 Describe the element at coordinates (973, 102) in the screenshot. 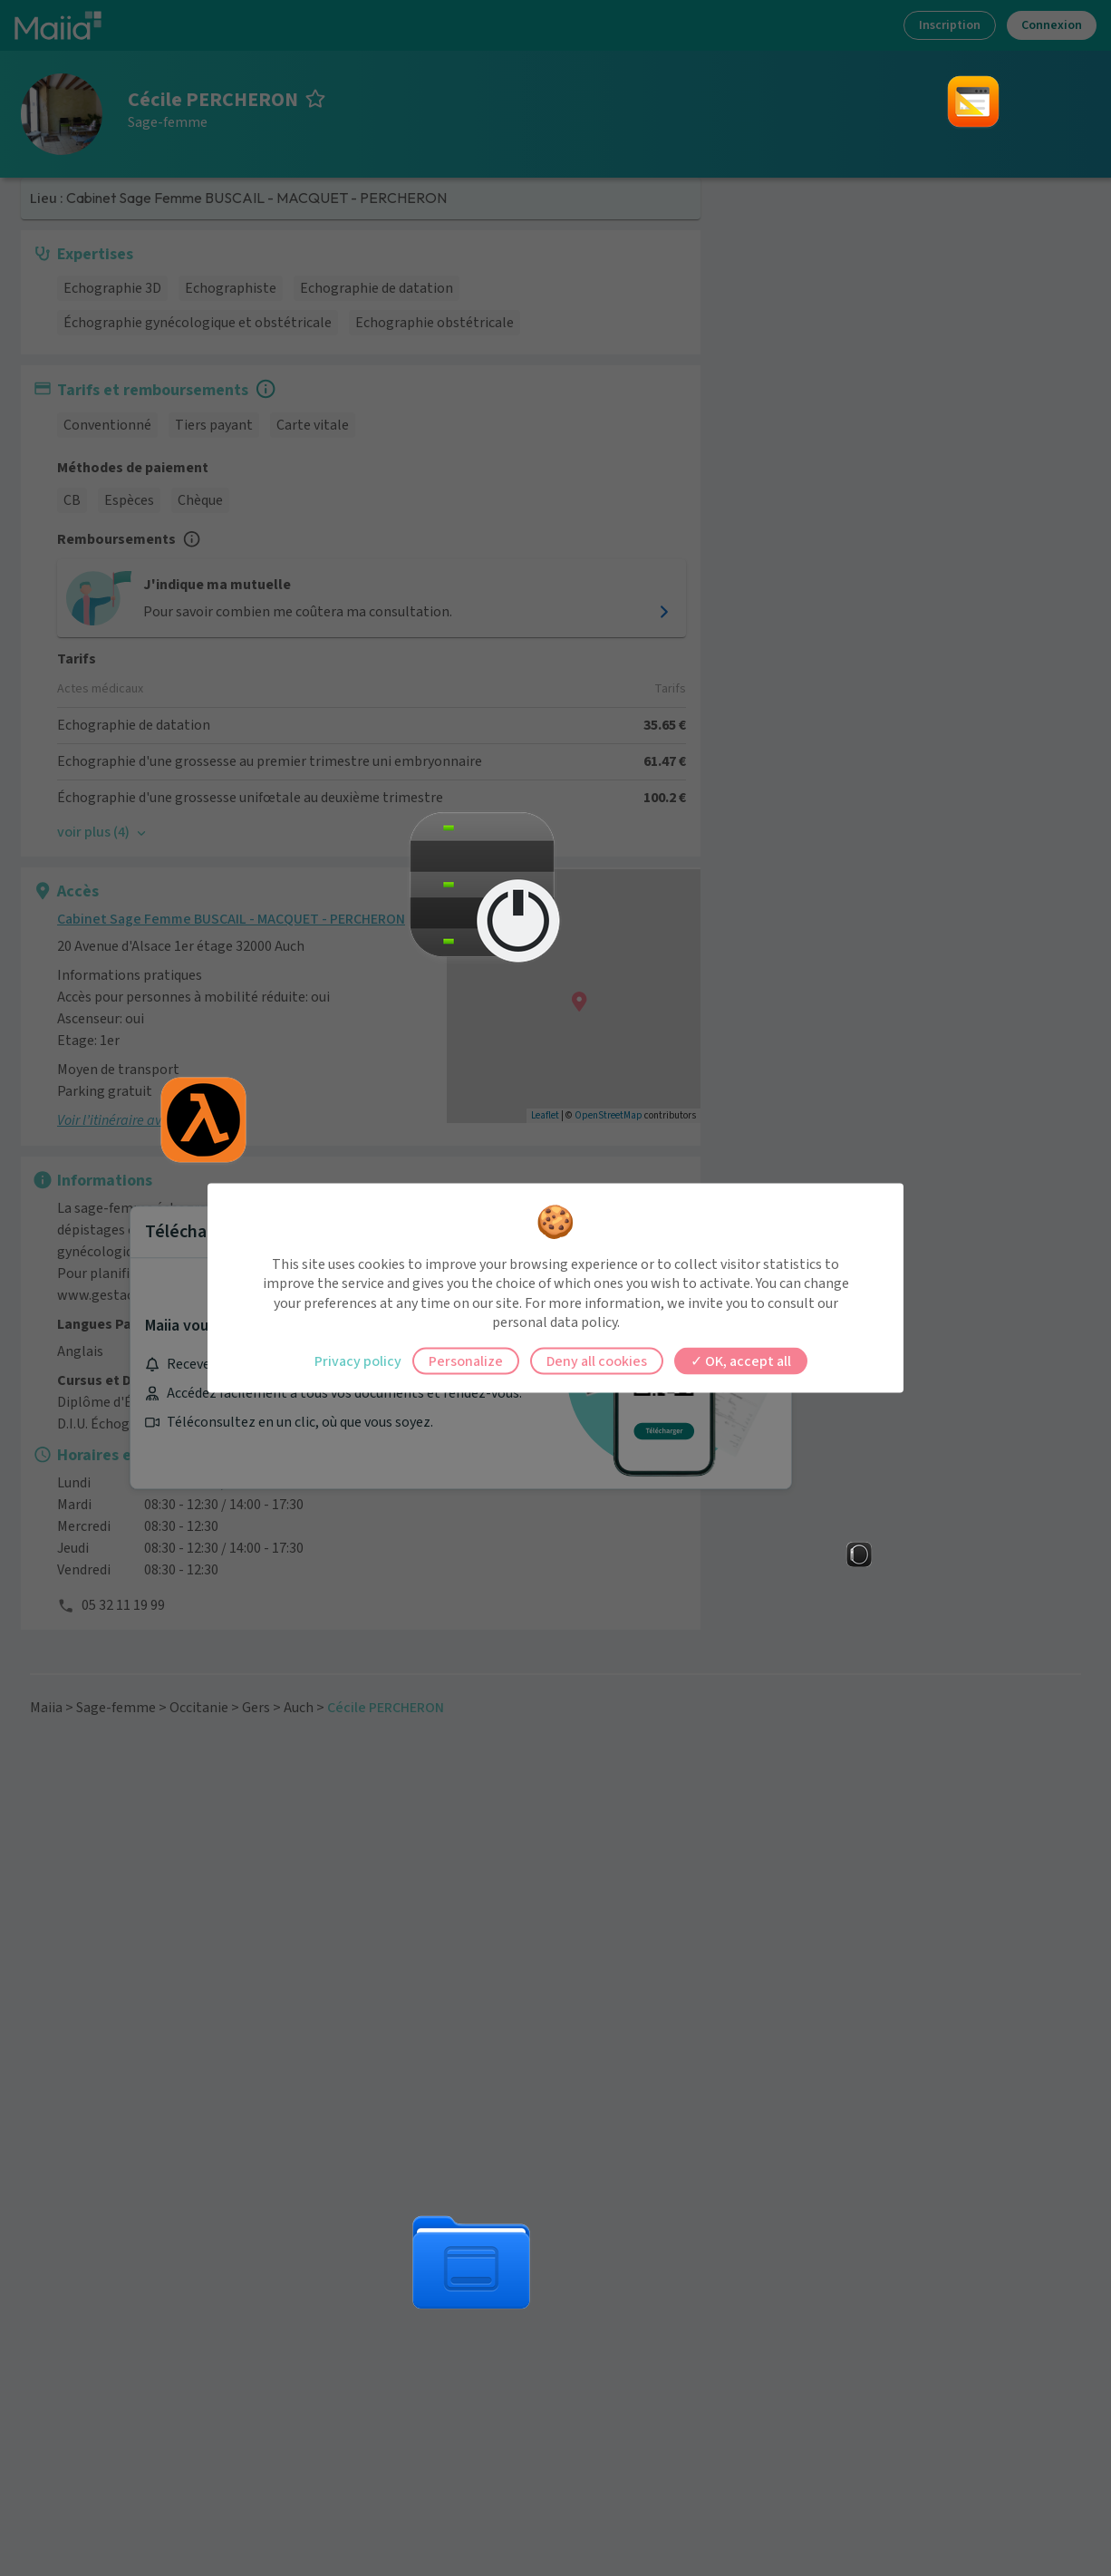

I see `open Cambalache GTK UI designer app` at that location.